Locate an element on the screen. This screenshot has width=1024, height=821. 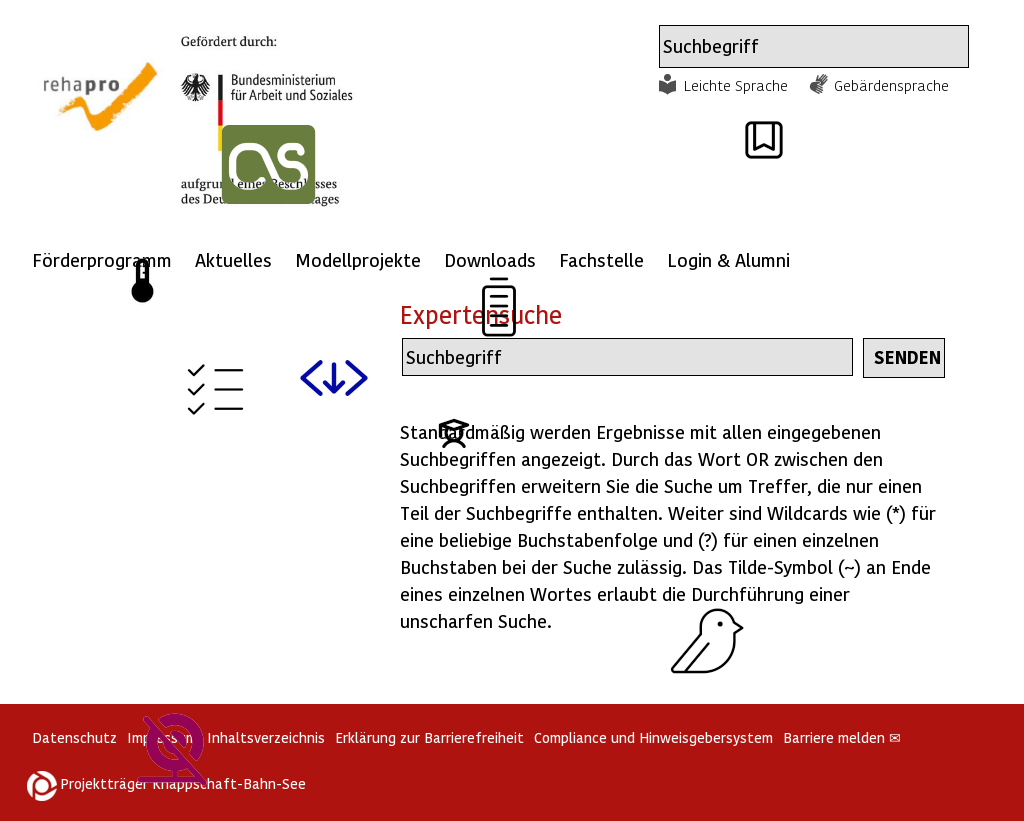
open Last.fm app or website is located at coordinates (268, 164).